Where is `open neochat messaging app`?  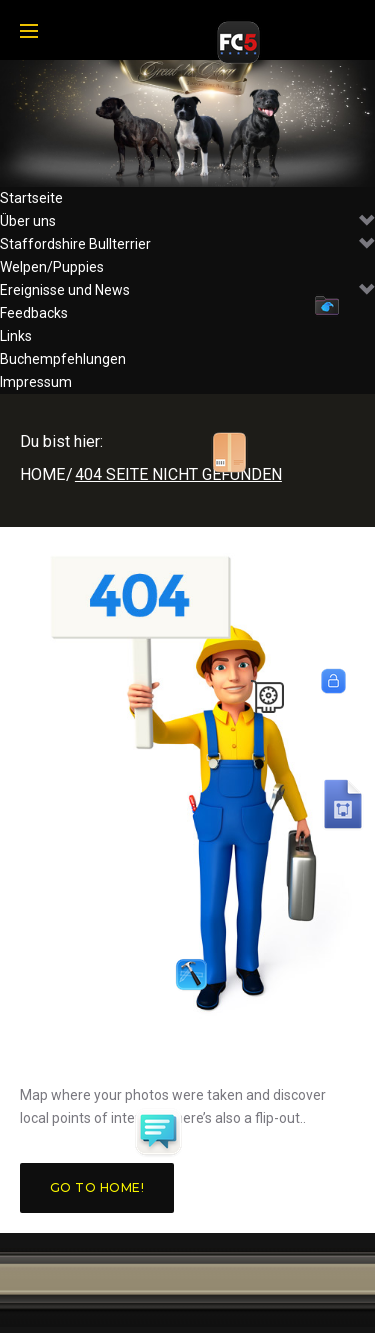 open neochat messaging app is located at coordinates (158, 1131).